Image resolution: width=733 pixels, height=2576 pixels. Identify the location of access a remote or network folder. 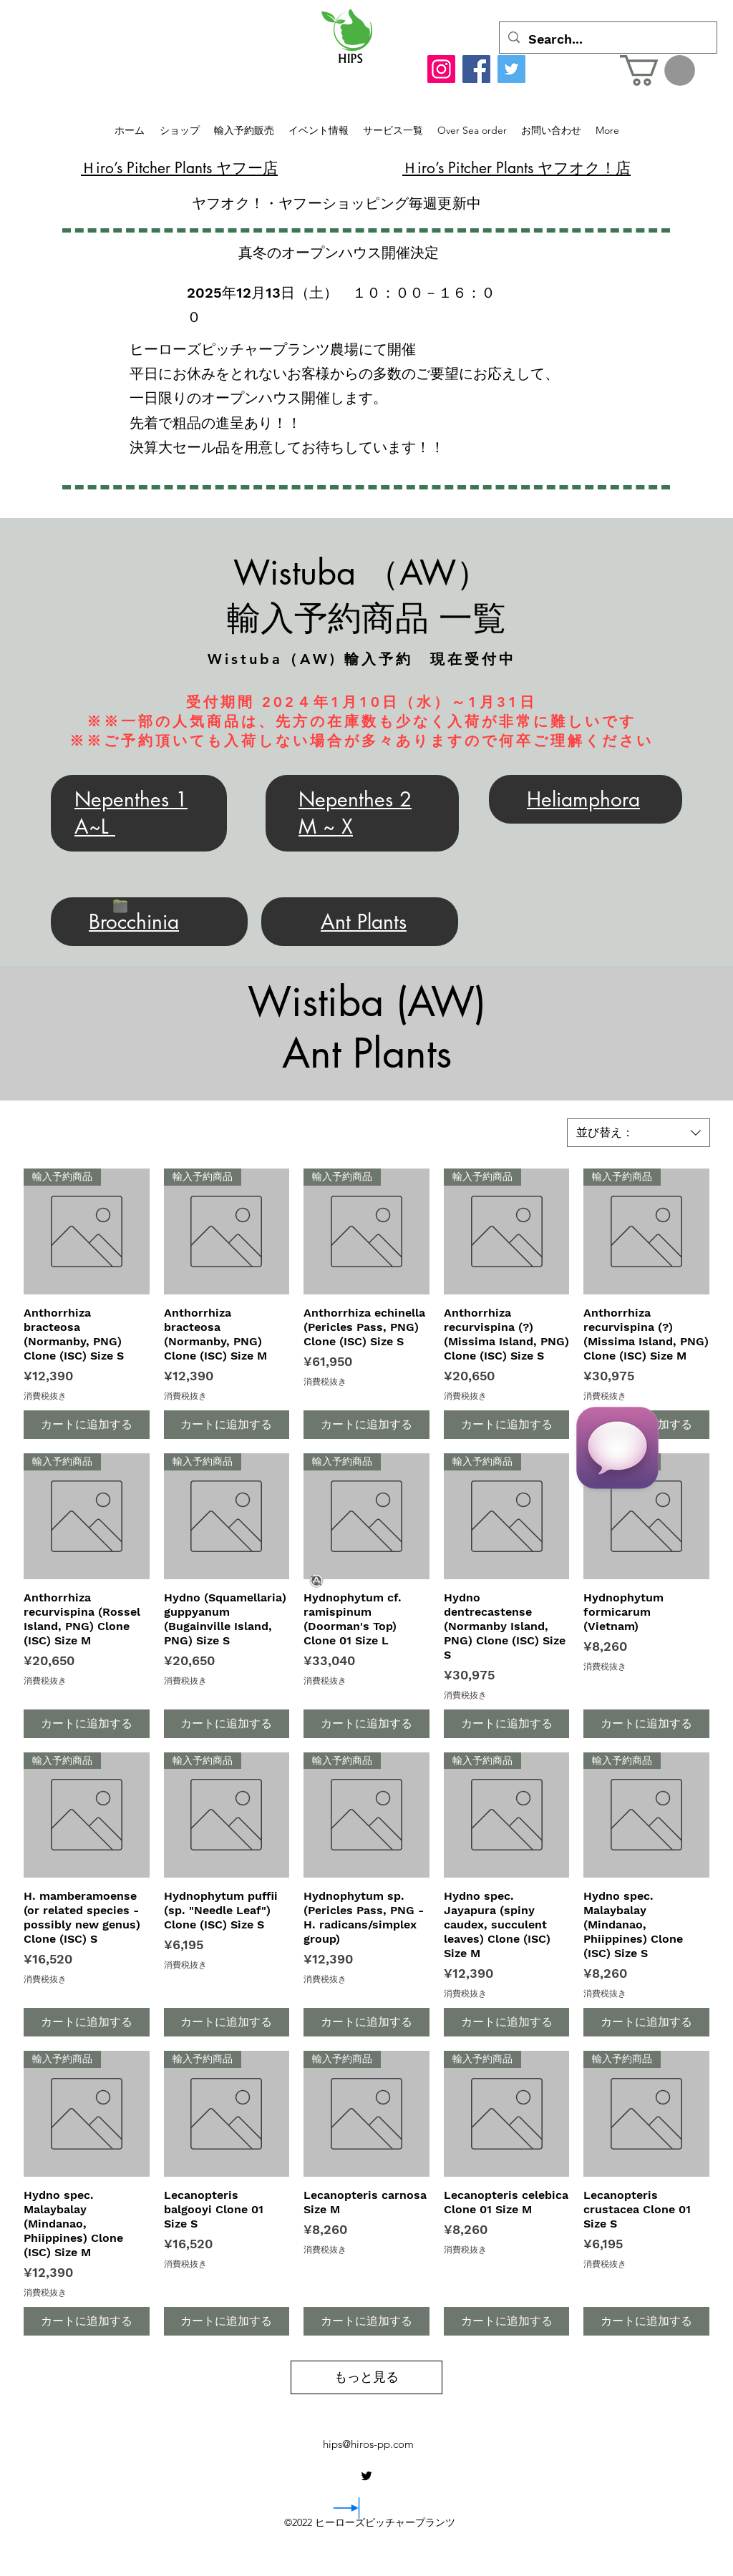
(120, 906).